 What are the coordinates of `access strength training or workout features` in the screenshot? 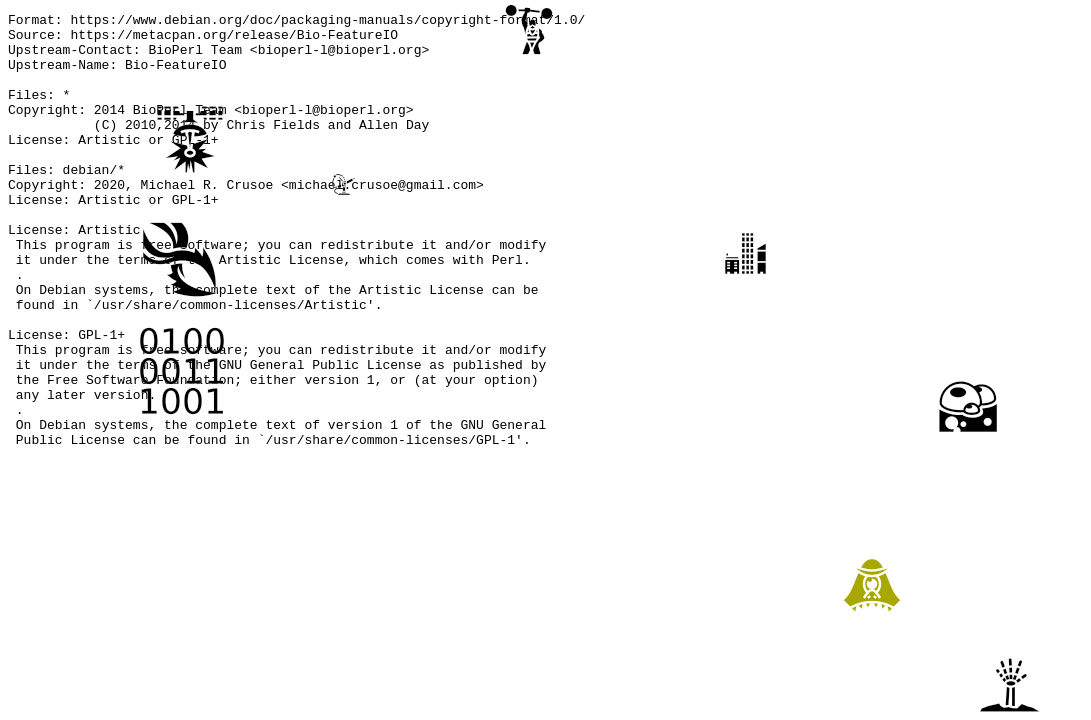 It's located at (529, 29).